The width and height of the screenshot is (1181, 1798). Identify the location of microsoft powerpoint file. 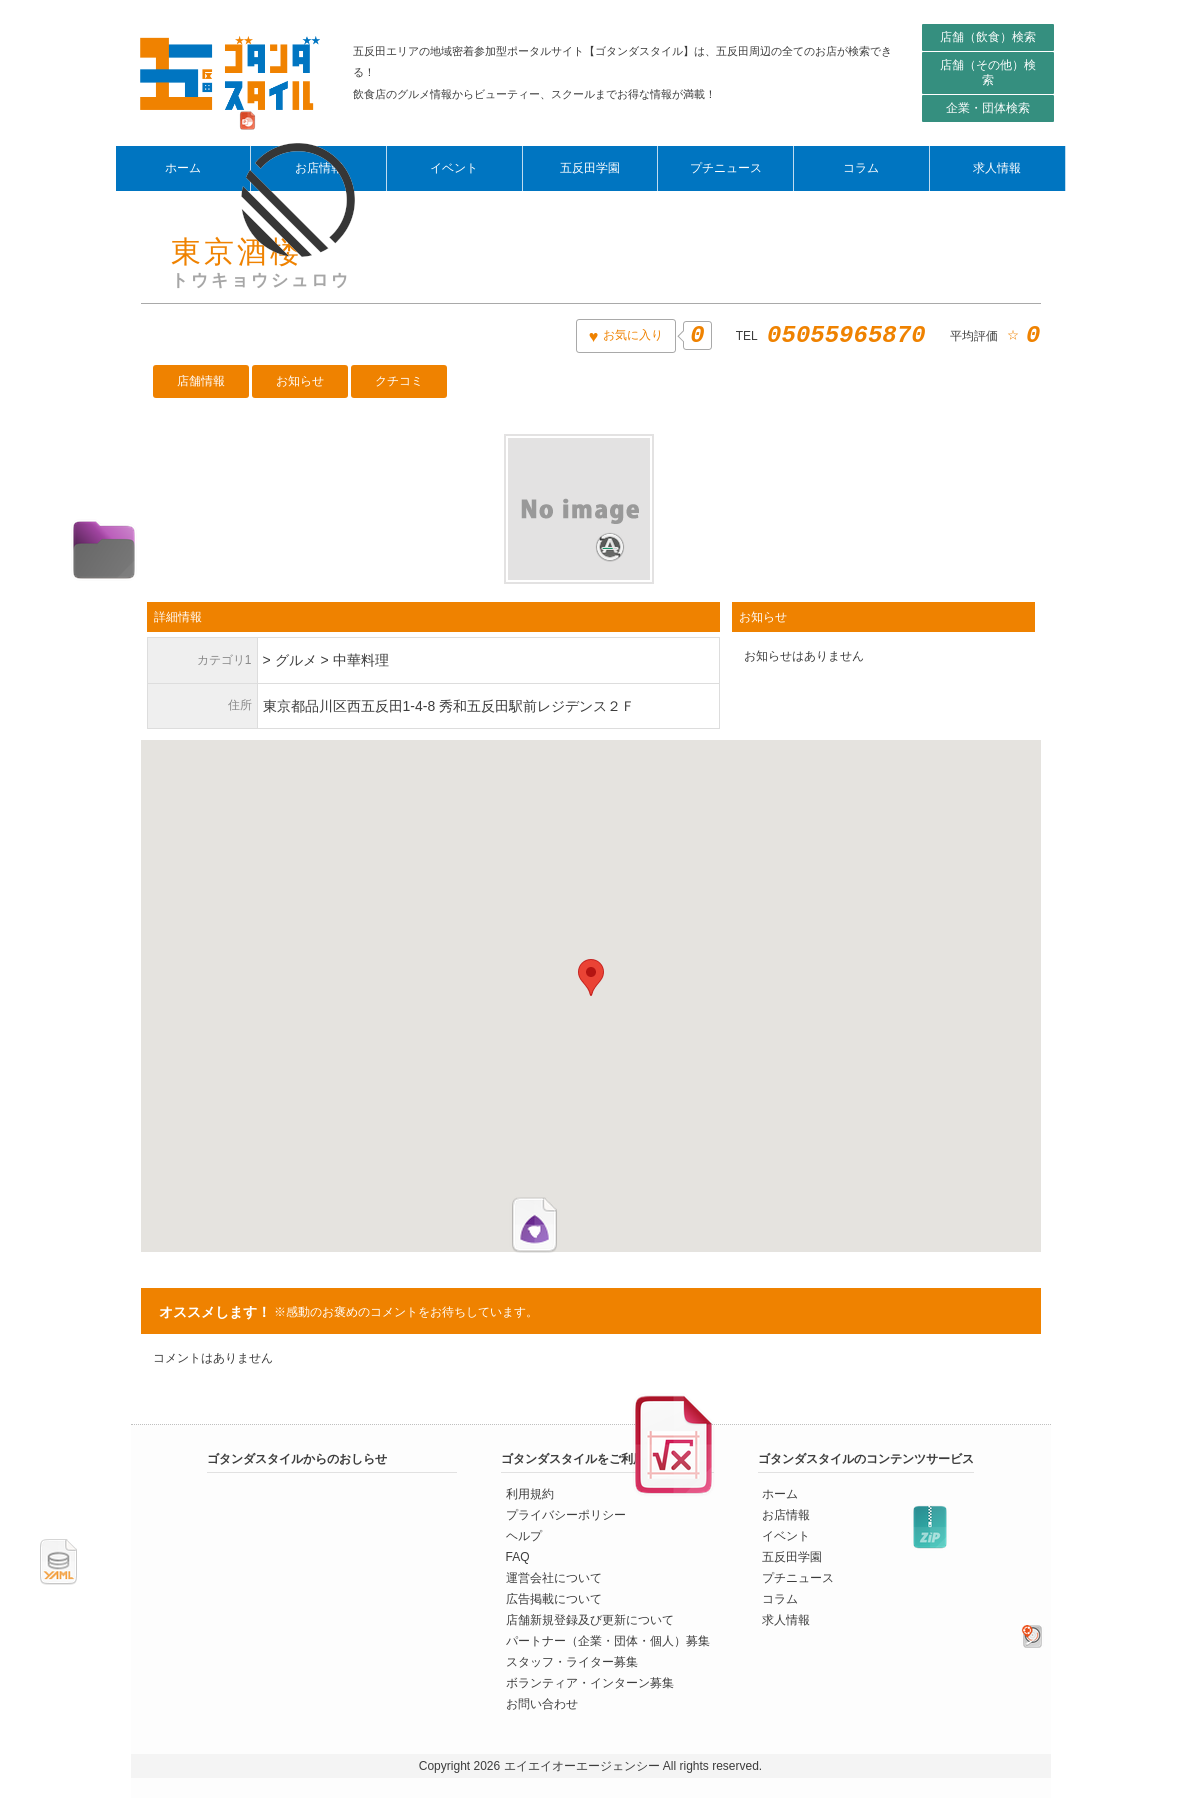
(247, 120).